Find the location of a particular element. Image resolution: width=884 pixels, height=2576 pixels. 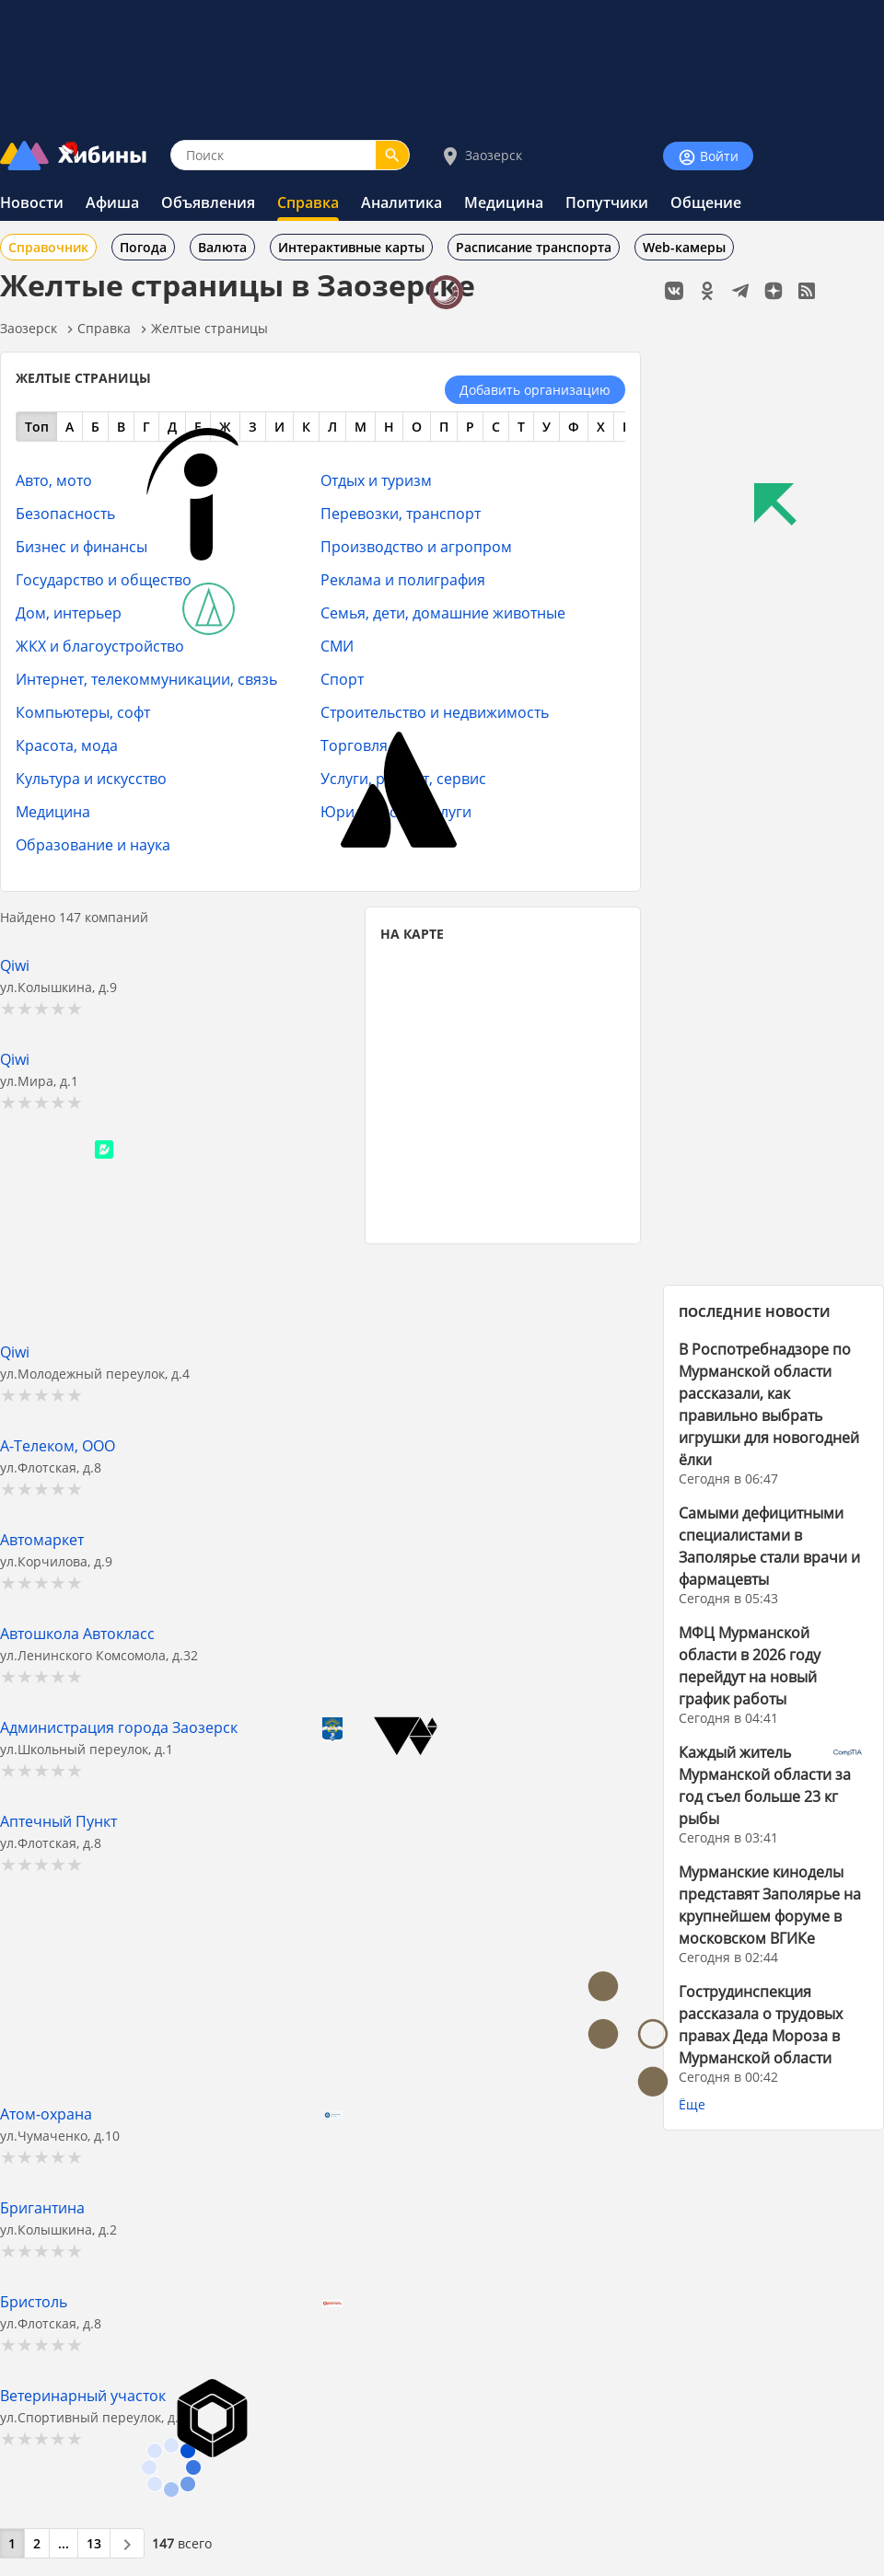

open the Indeed job search app is located at coordinates (192, 494).